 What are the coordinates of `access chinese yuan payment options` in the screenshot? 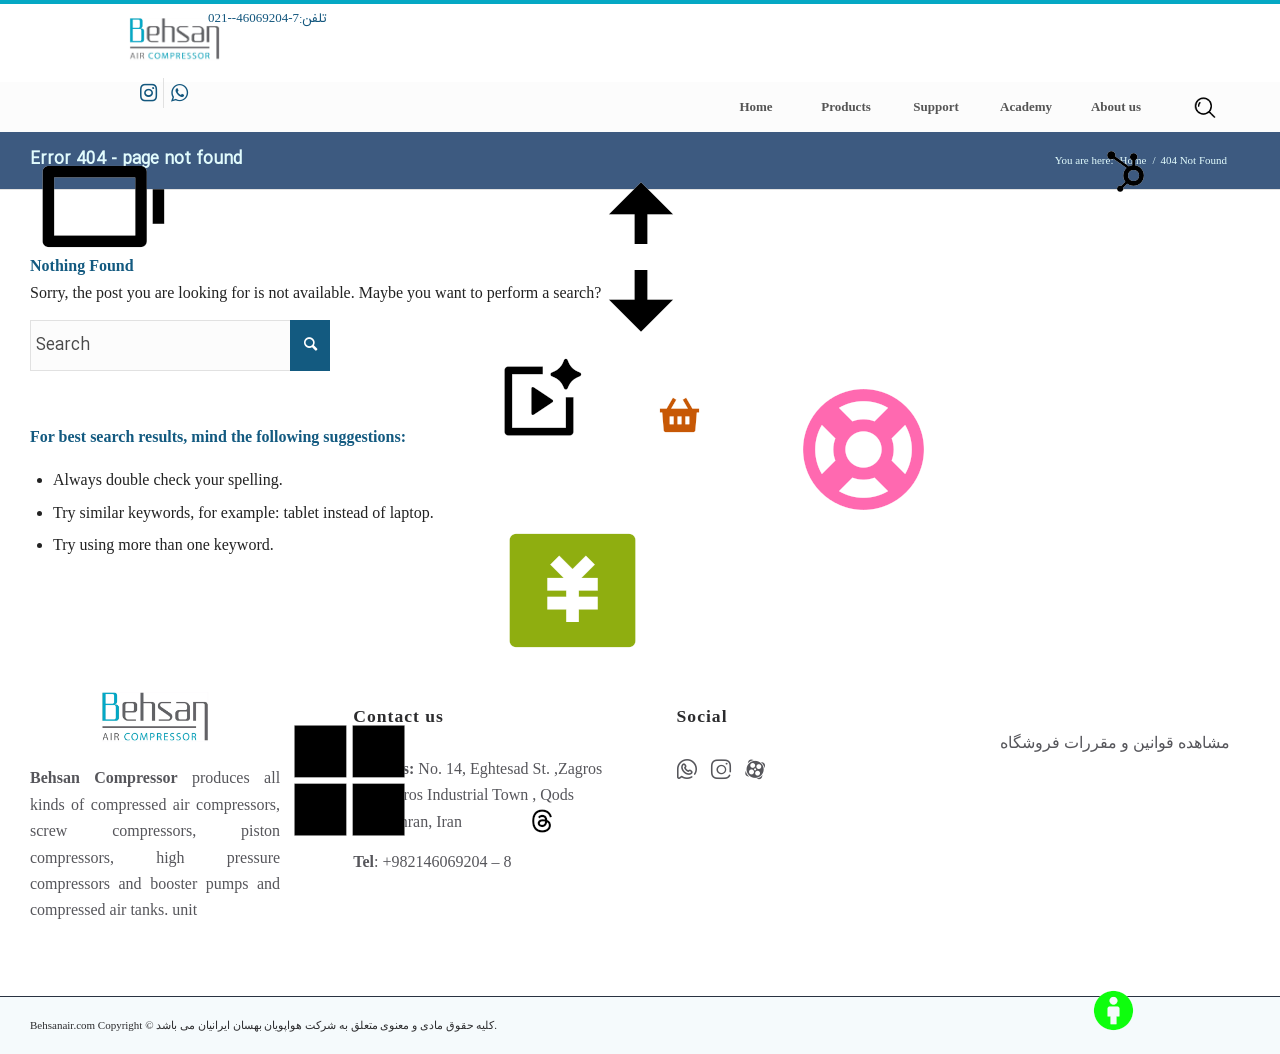 It's located at (572, 590).